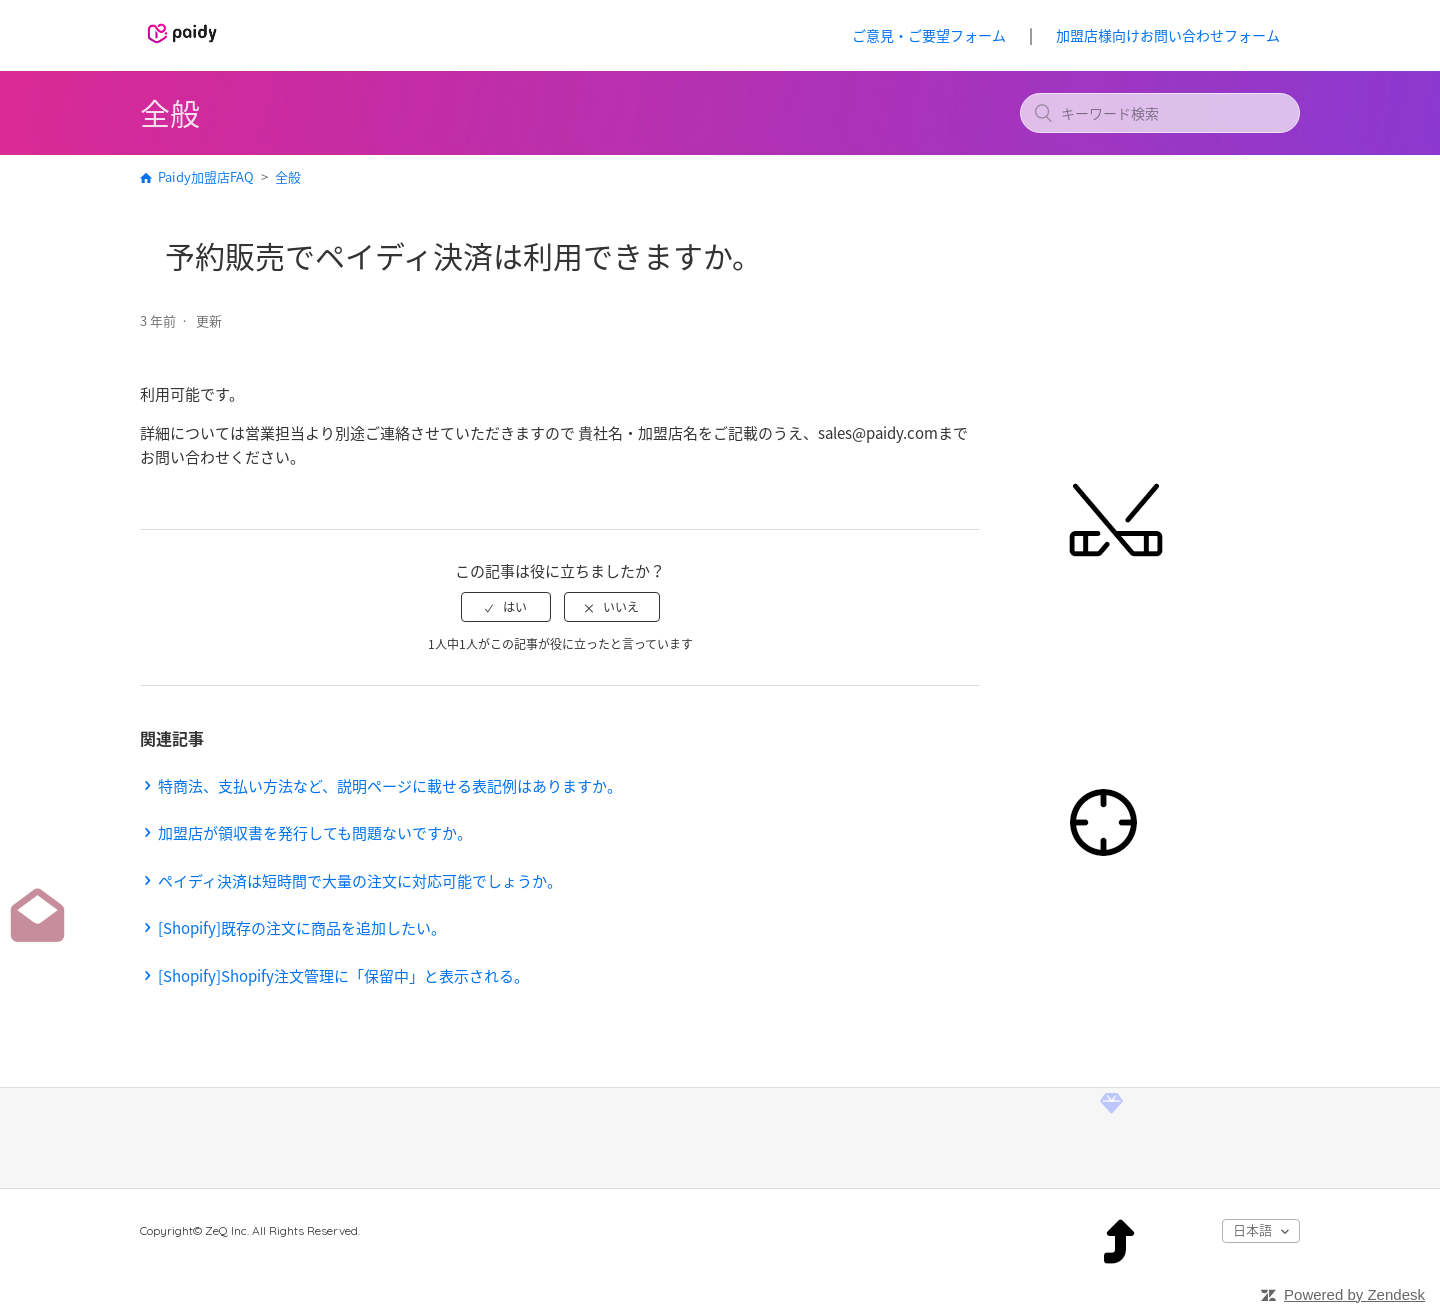 Image resolution: width=1440 pixels, height=1311 pixels. What do you see at coordinates (1111, 1103) in the screenshot?
I see `indicates premium or valuable content` at bounding box center [1111, 1103].